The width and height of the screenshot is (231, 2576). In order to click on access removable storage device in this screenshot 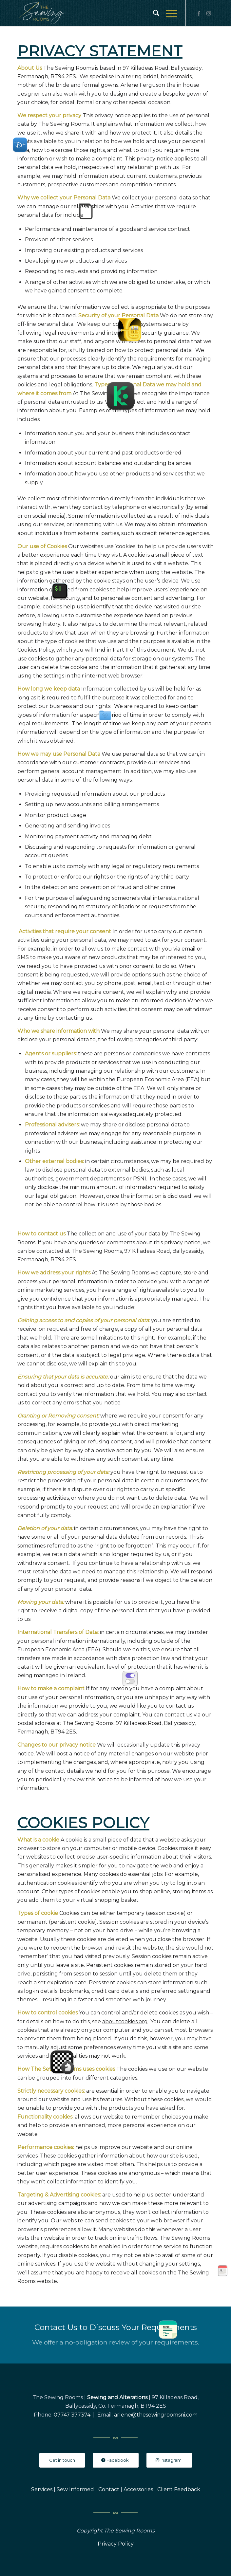, I will do `click(85, 211)`.